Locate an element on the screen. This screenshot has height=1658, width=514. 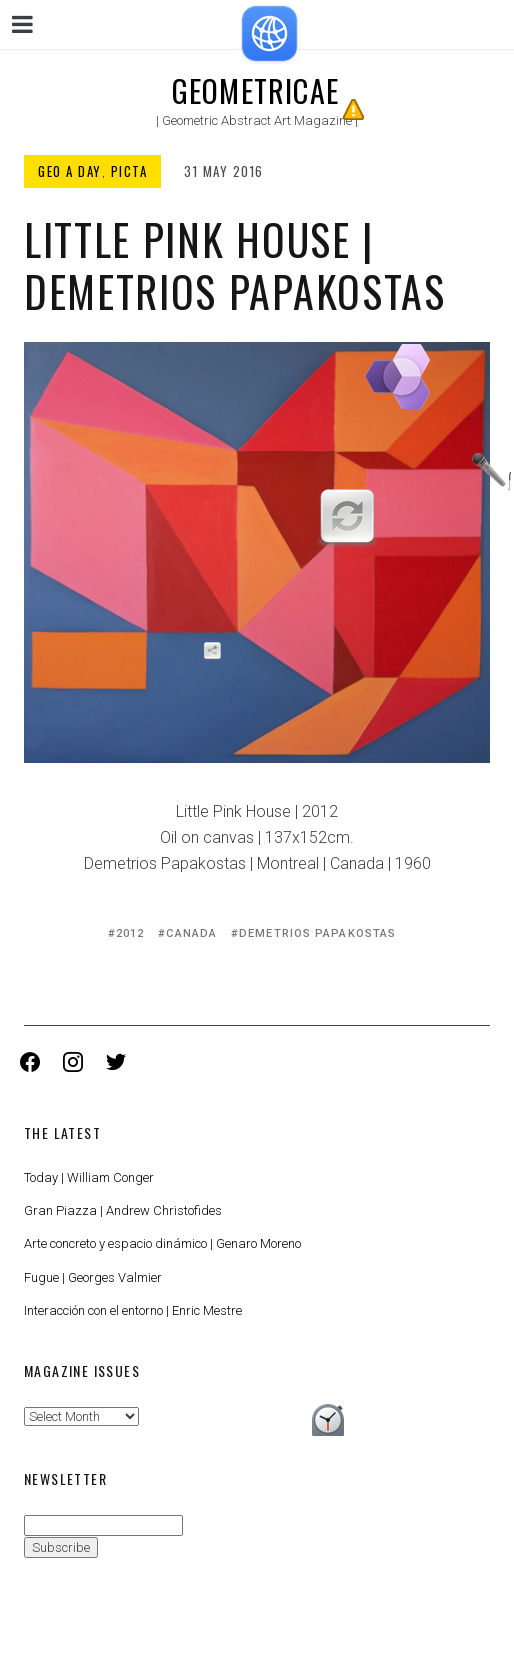
access microphone settings is located at coordinates (491, 472).